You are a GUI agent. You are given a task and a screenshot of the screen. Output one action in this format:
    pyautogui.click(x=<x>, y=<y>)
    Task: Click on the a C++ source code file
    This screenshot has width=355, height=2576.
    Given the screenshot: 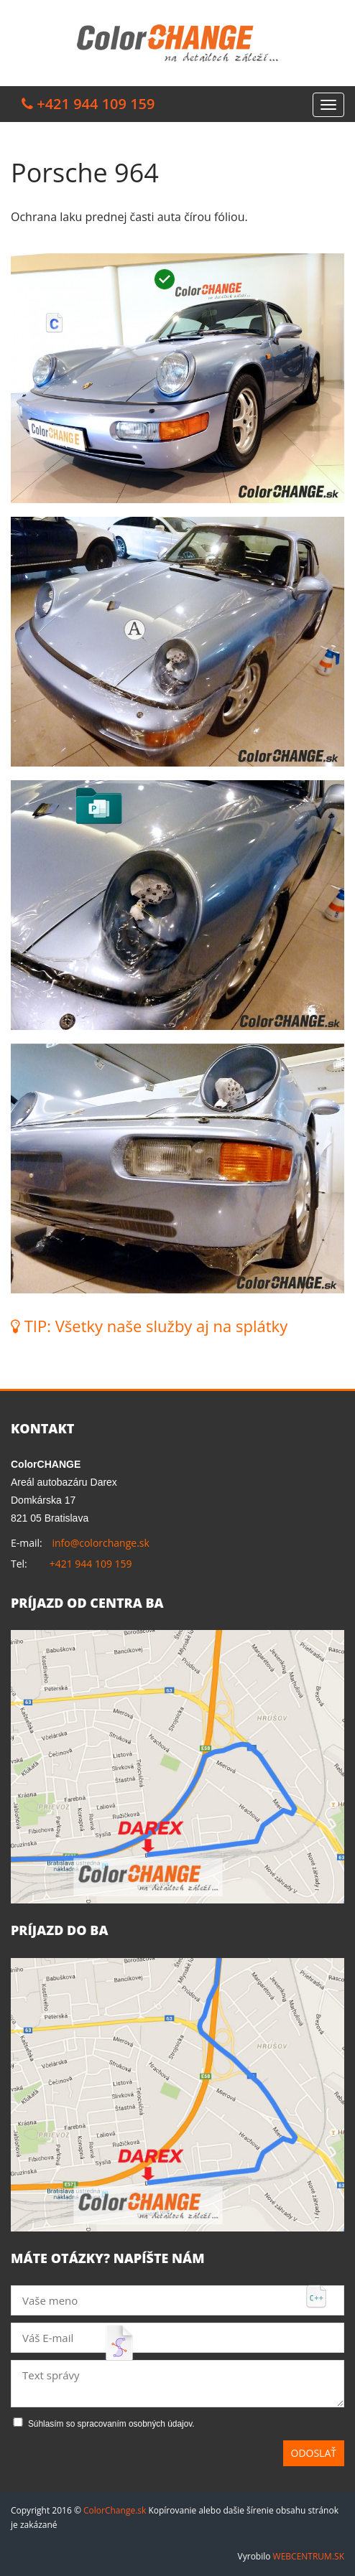 What is the action you would take?
    pyautogui.click(x=316, y=2296)
    